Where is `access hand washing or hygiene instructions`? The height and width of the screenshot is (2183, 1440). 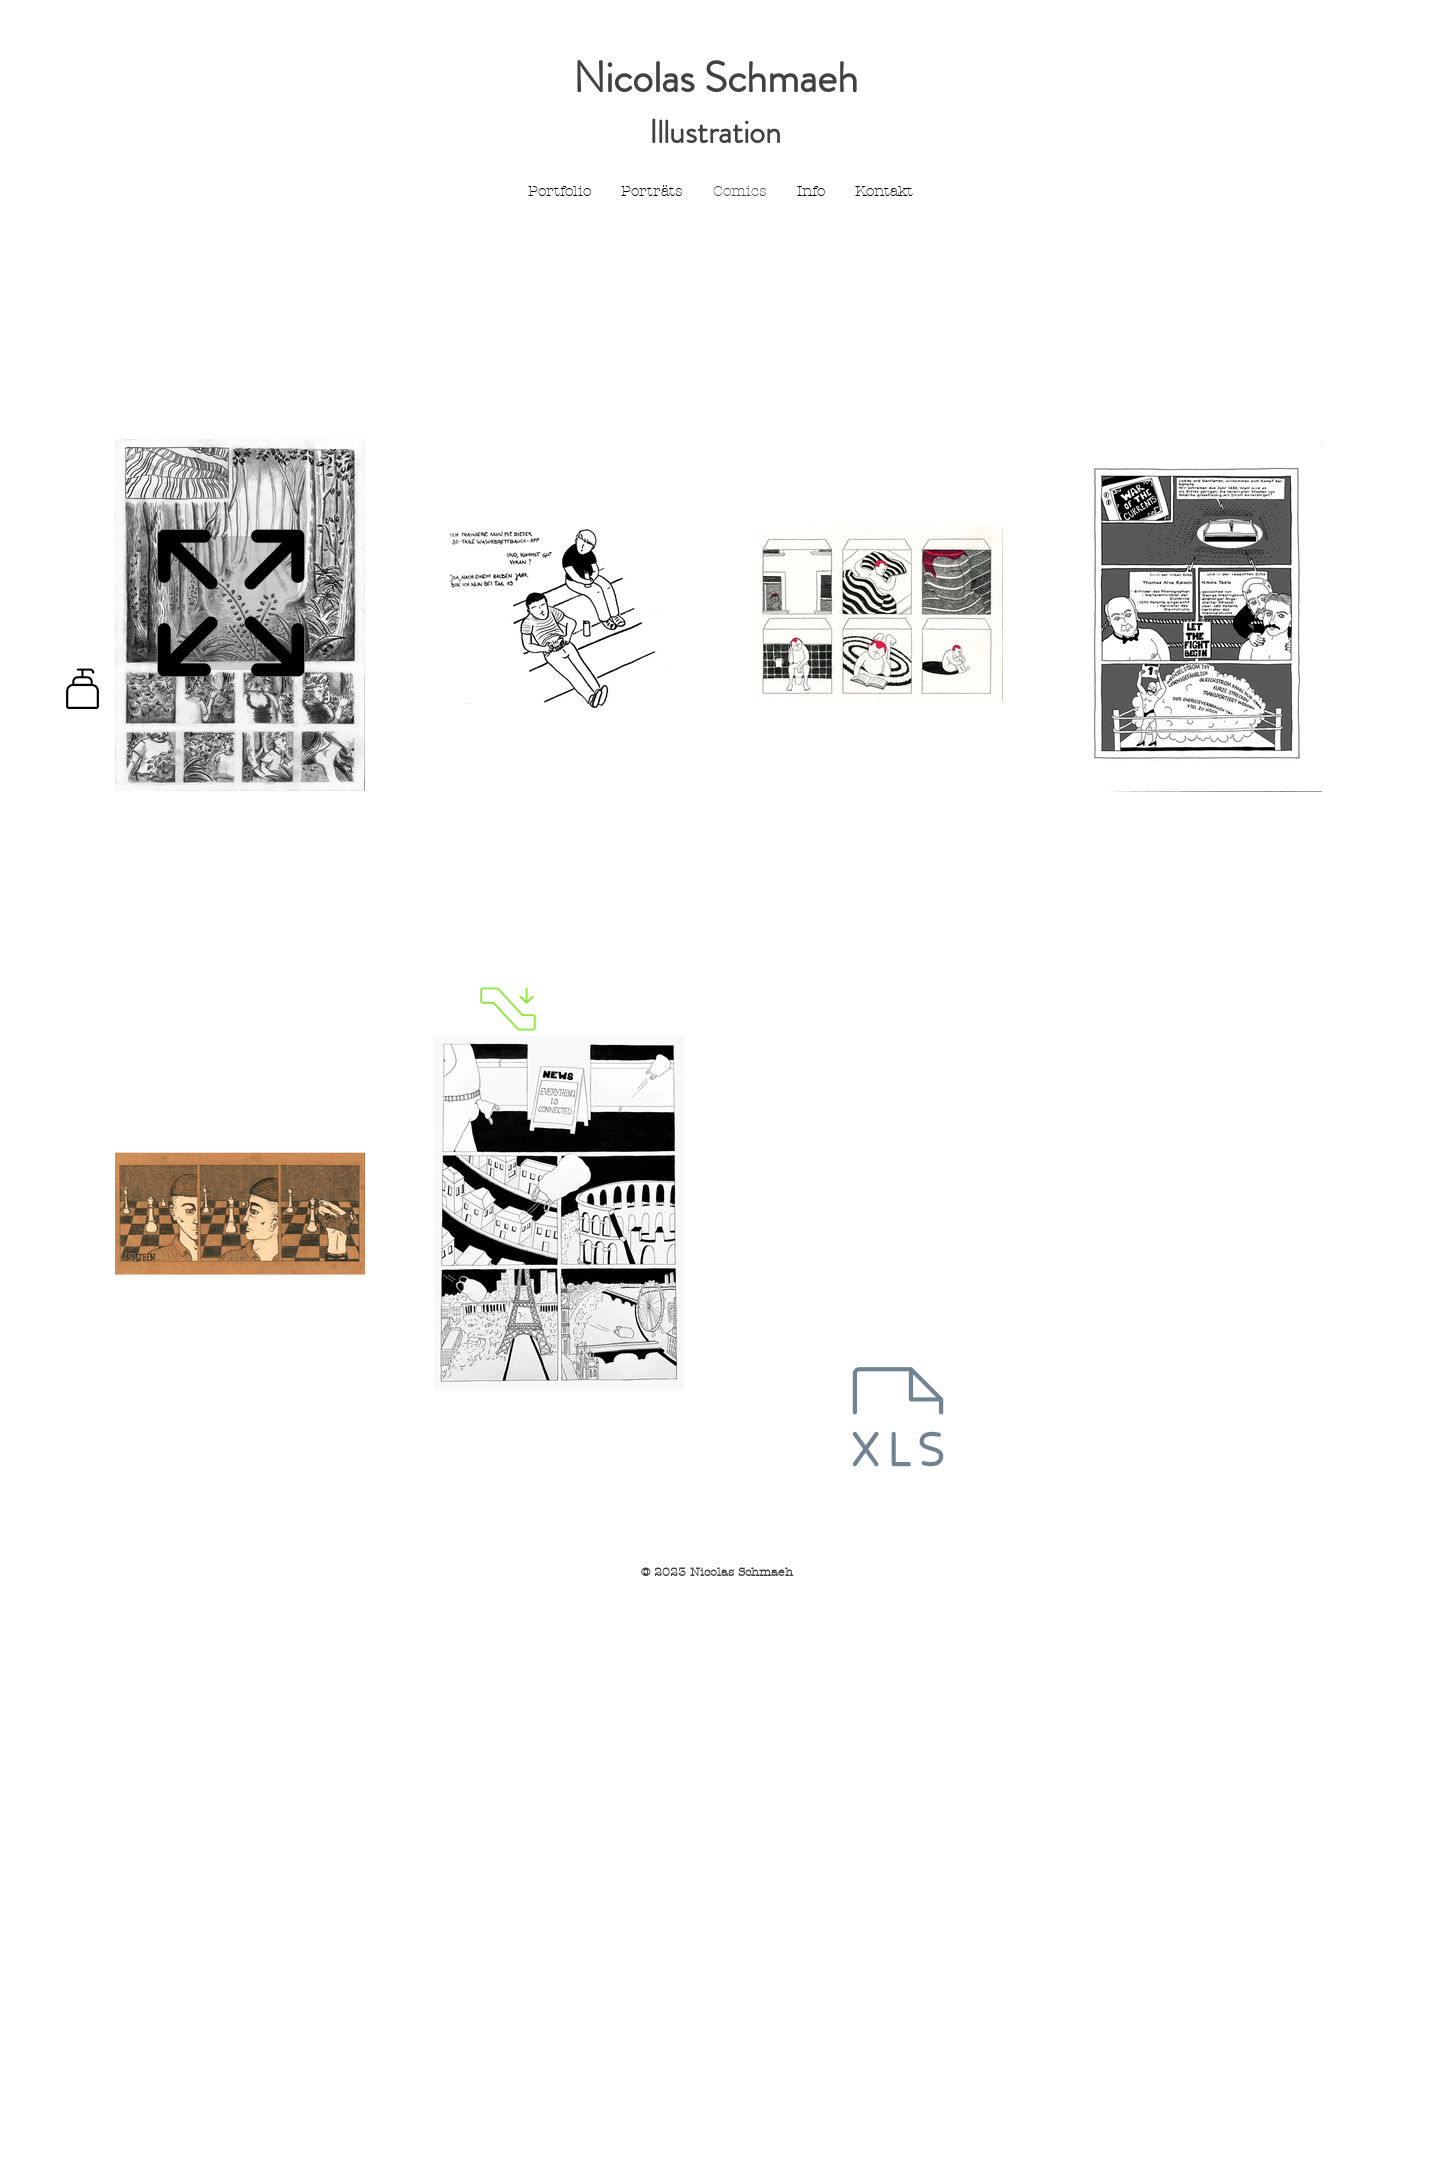
access hand washing or hygiene instructions is located at coordinates (82, 689).